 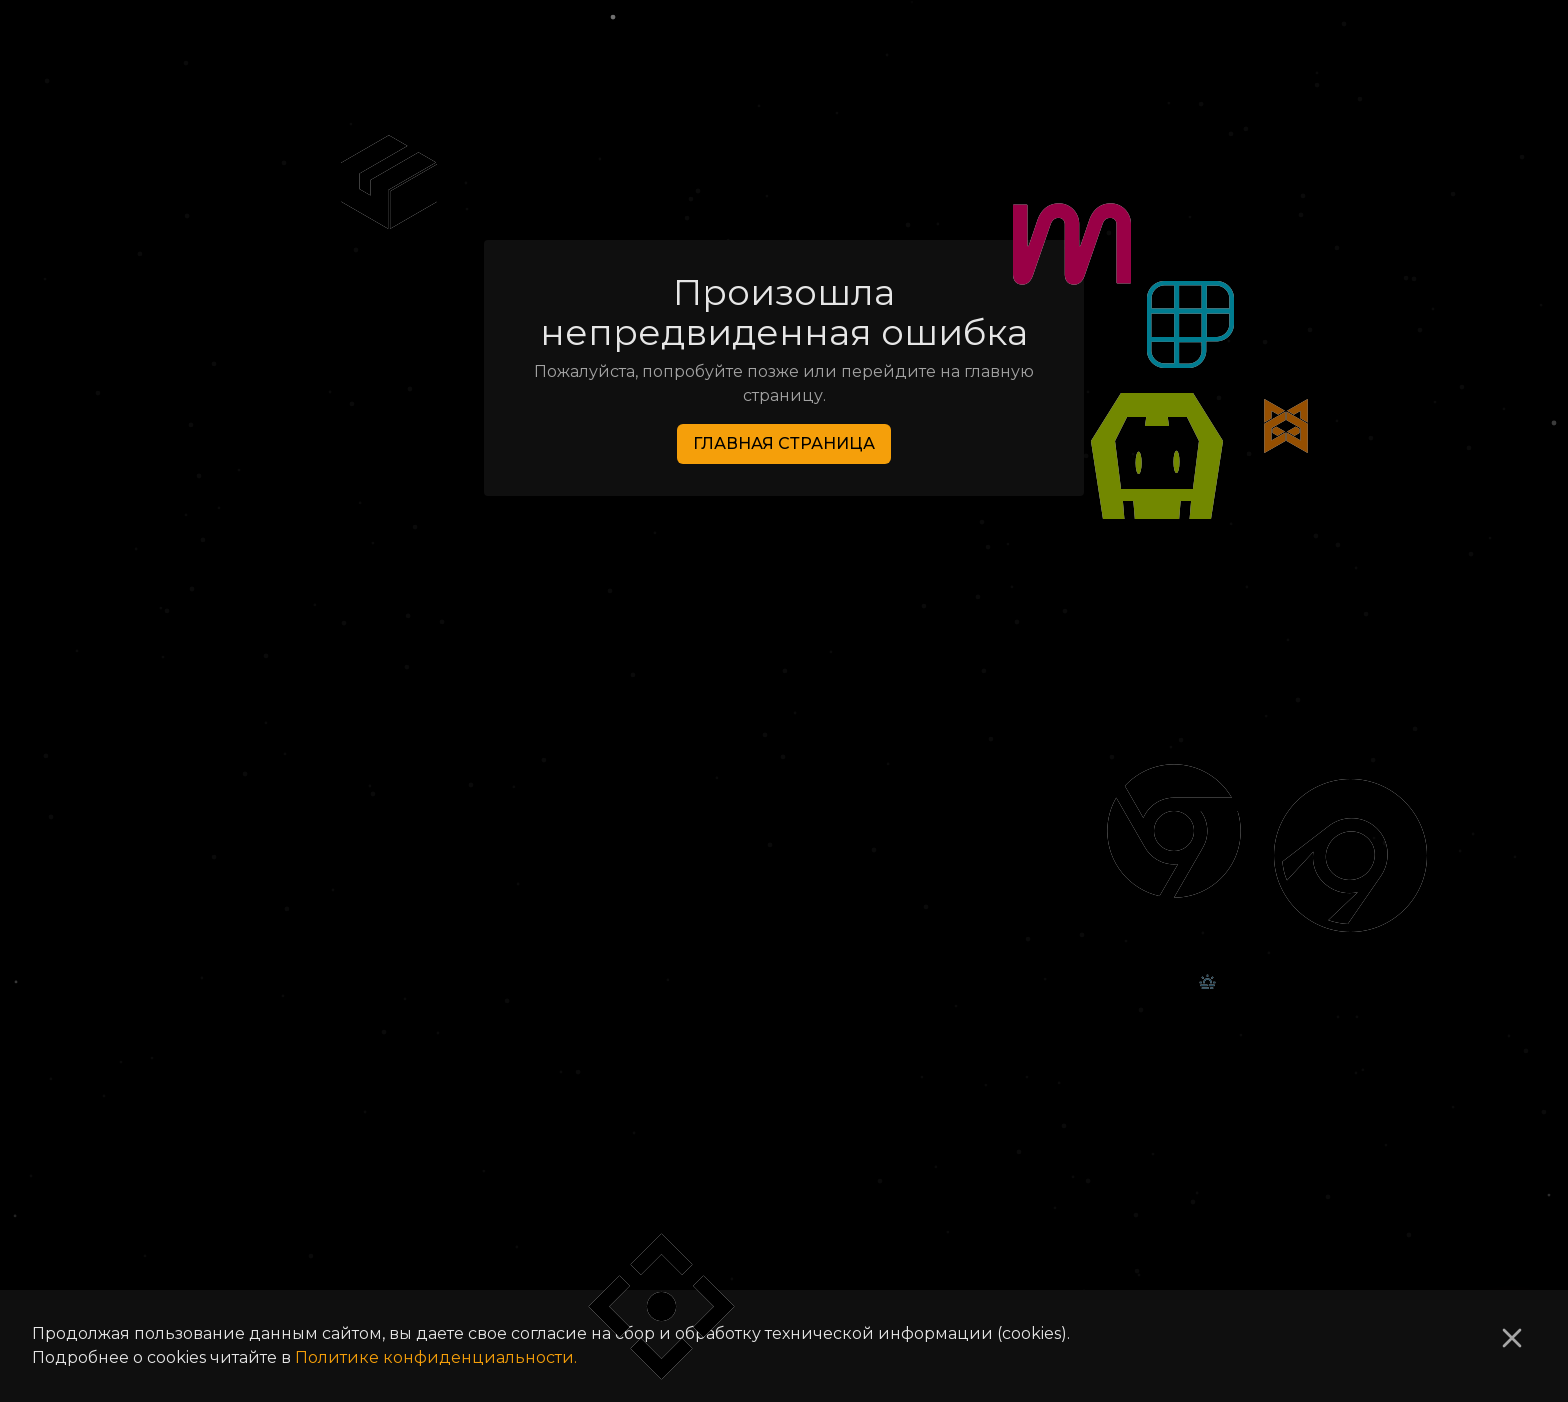 I want to click on open the Mezmo app, so click(x=1072, y=244).